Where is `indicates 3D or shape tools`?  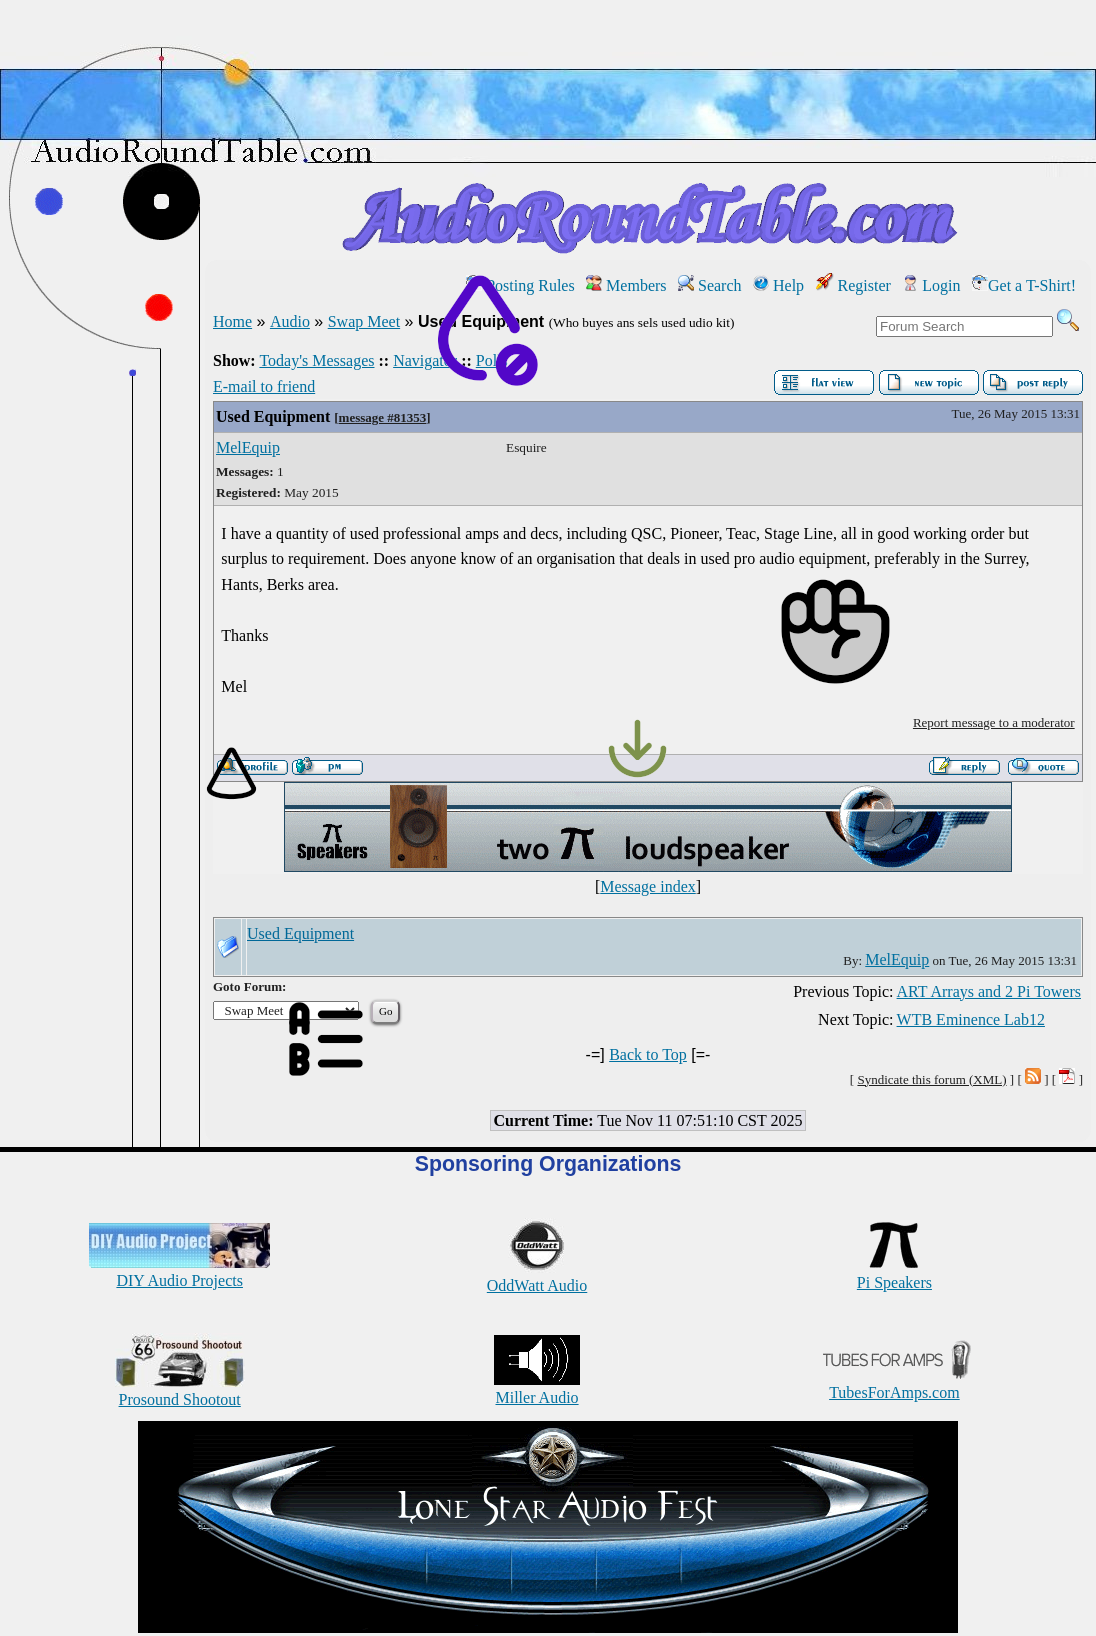 indicates 3D or shape tools is located at coordinates (231, 774).